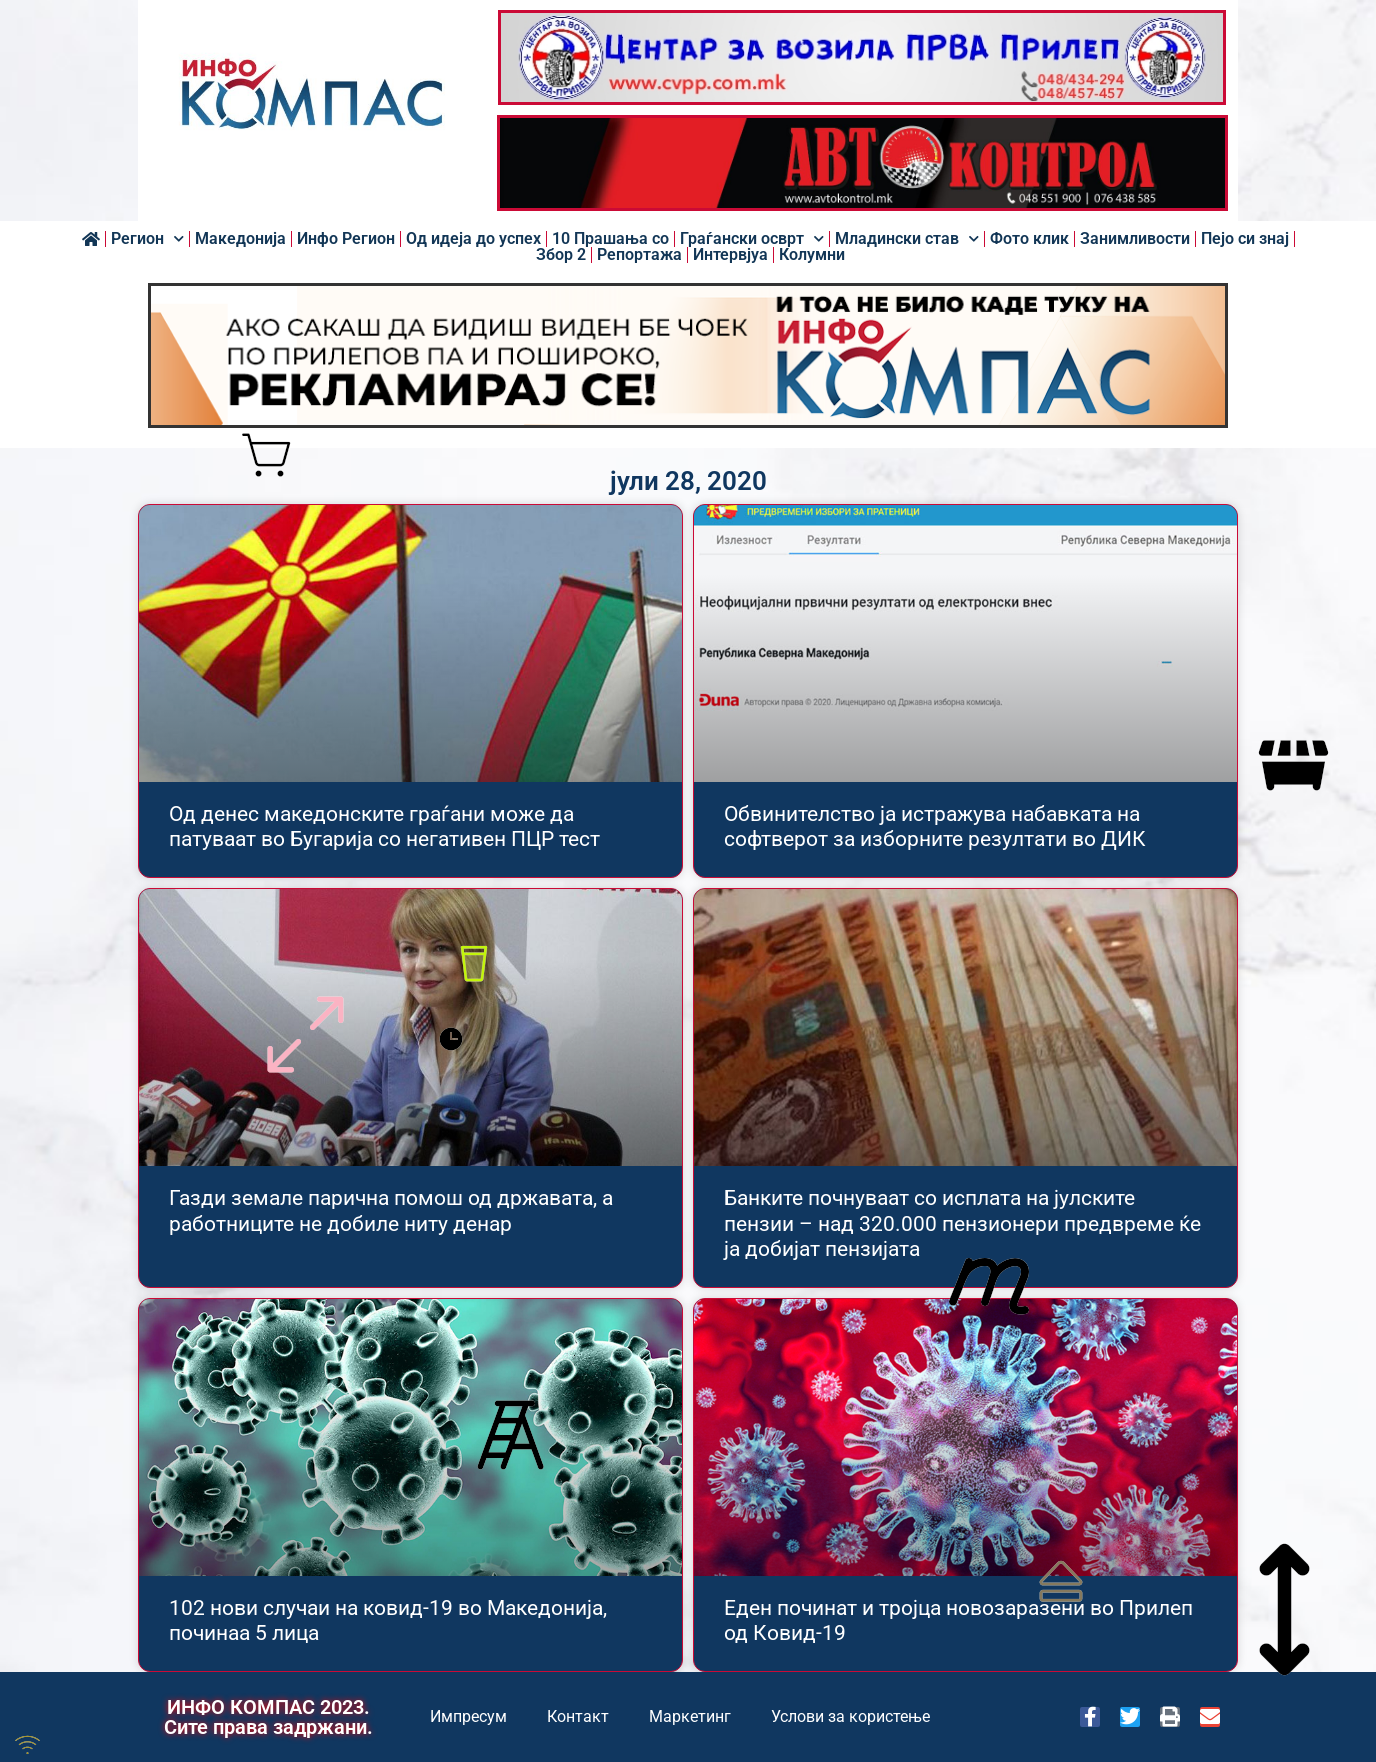  I want to click on adjust height or vertical size, so click(1284, 1609).